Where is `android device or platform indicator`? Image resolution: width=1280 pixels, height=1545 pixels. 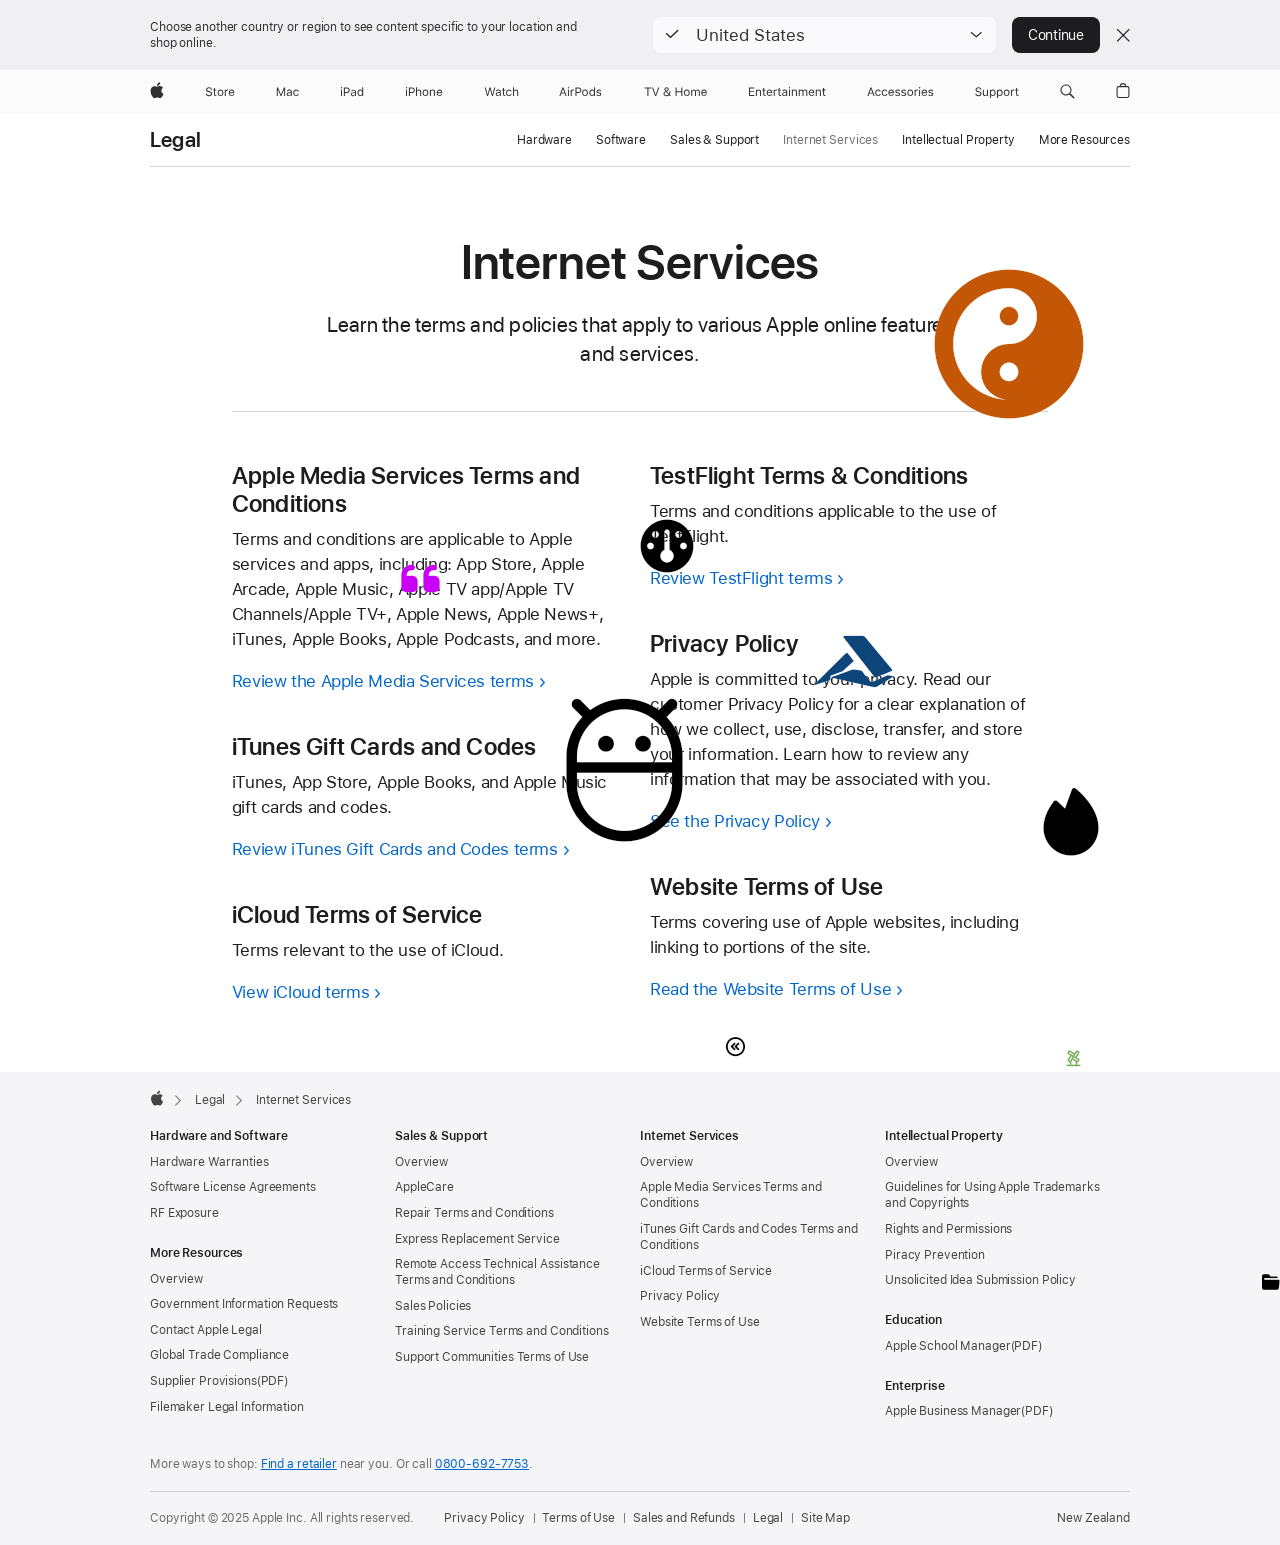
android device or platform indicator is located at coordinates (624, 767).